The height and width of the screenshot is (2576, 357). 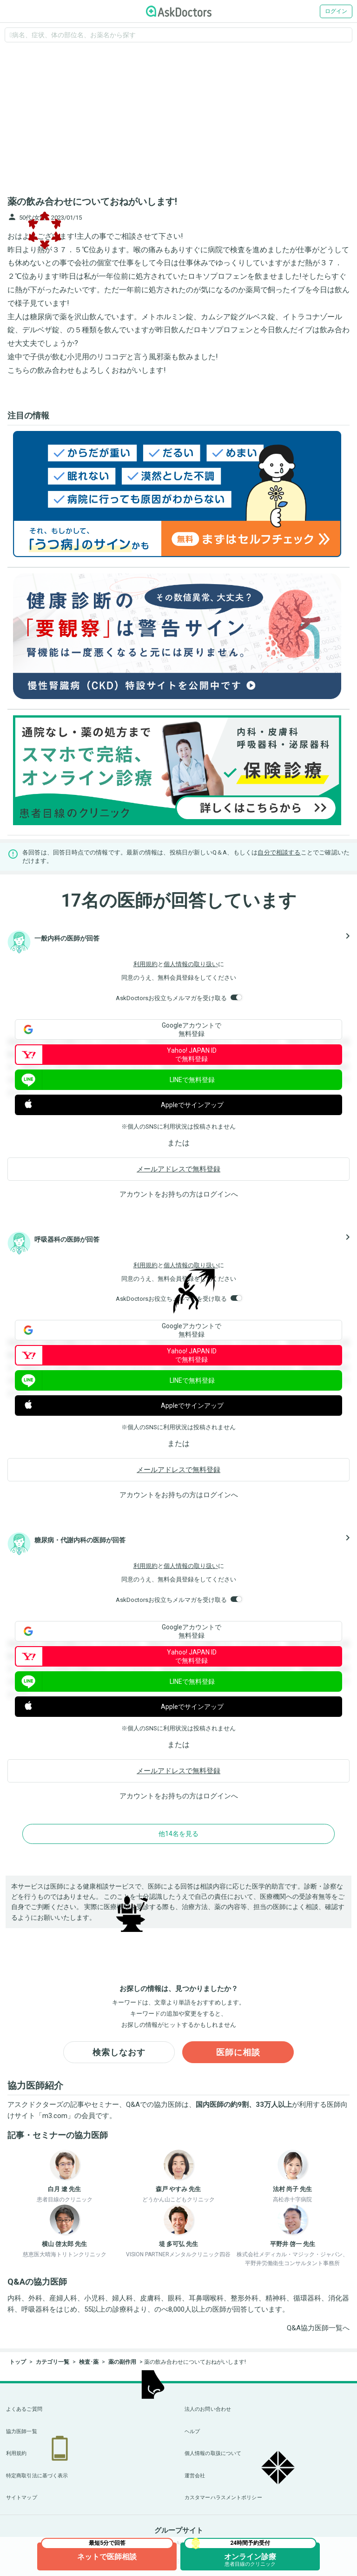 What do you see at coordinates (278, 2468) in the screenshot?
I see `toggle grid or quadrant view` at bounding box center [278, 2468].